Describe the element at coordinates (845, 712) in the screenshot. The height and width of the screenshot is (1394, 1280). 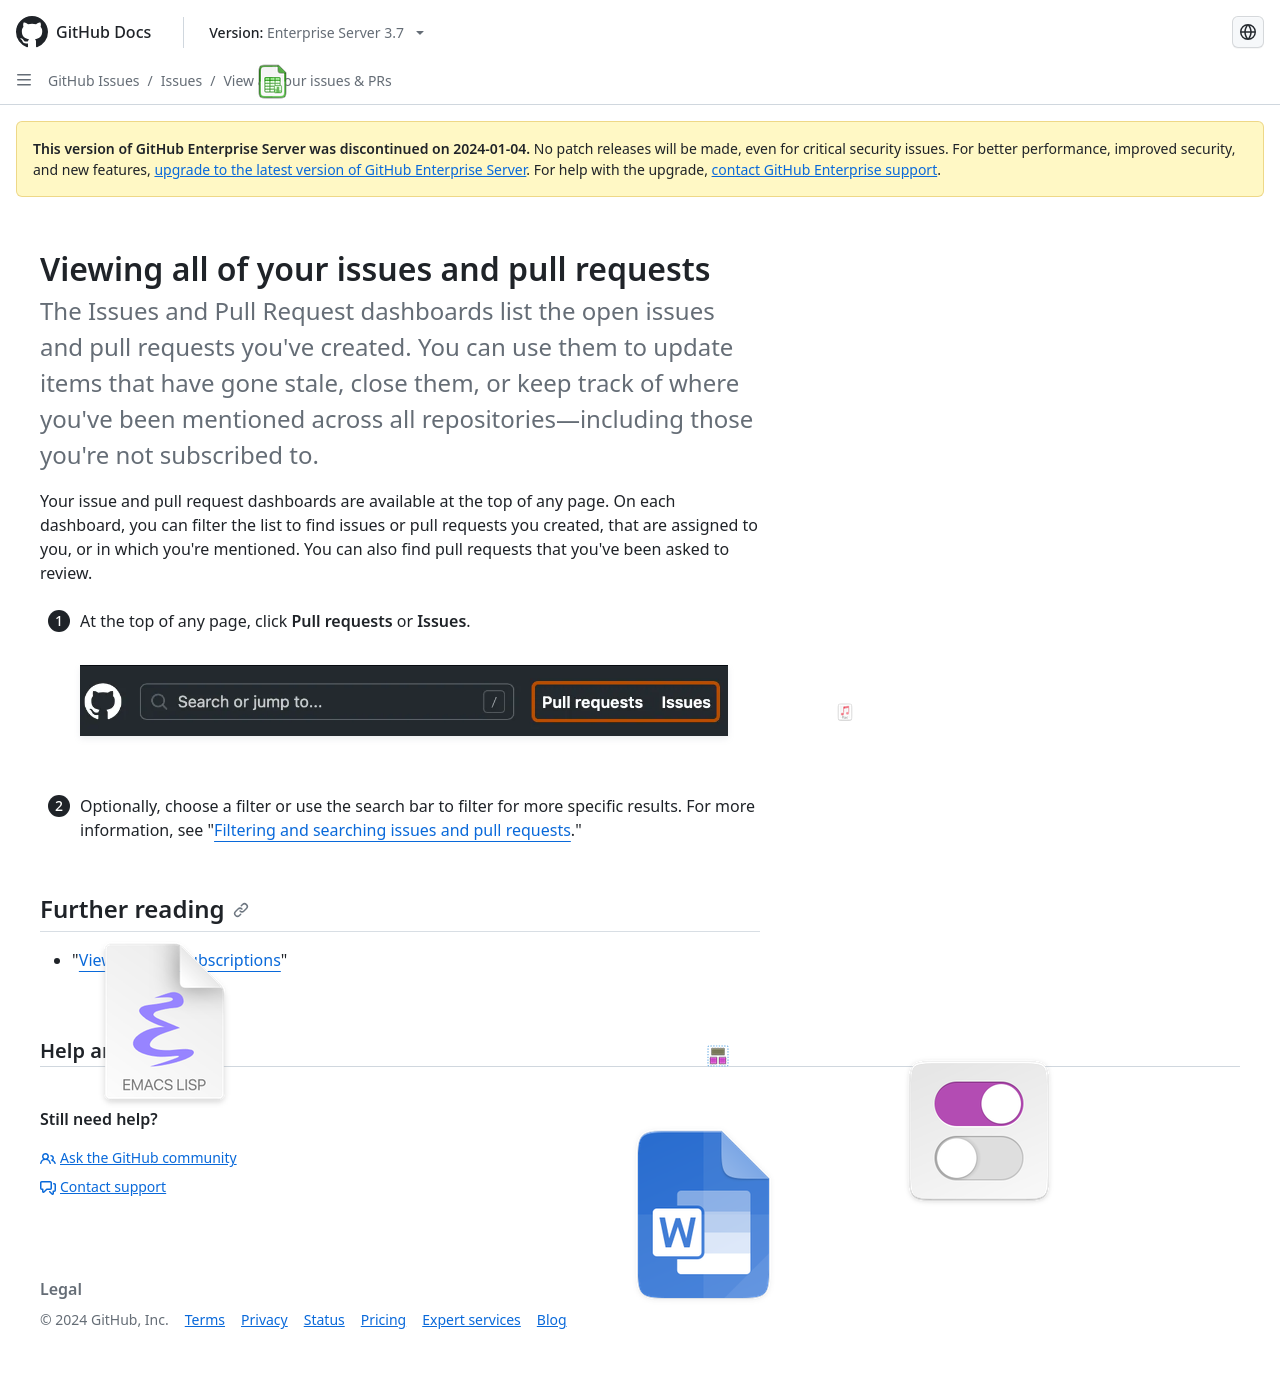
I see `a flac audio file` at that location.